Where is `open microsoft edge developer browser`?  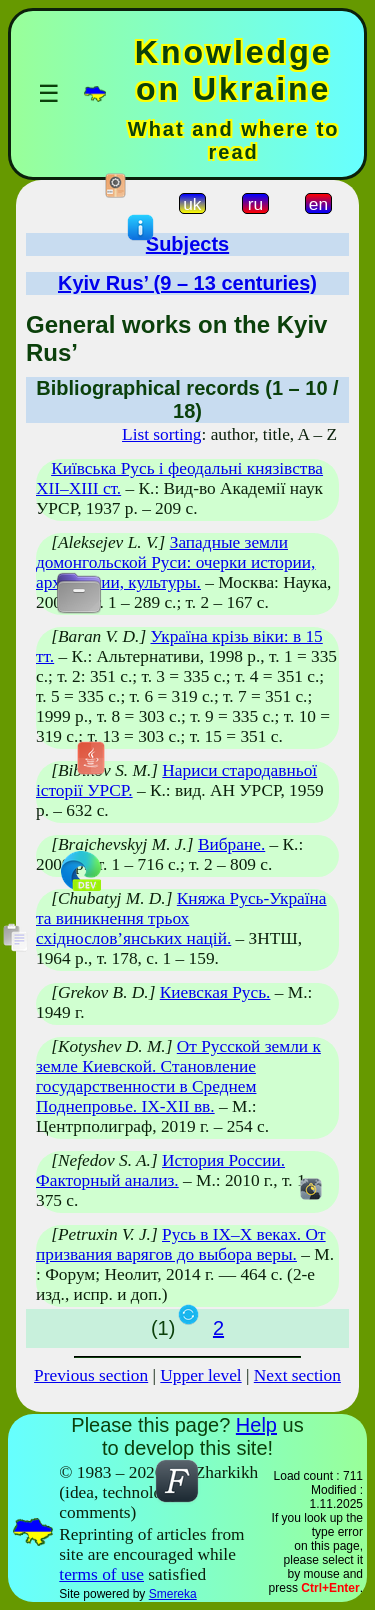 open microsoft edge developer browser is located at coordinates (81, 871).